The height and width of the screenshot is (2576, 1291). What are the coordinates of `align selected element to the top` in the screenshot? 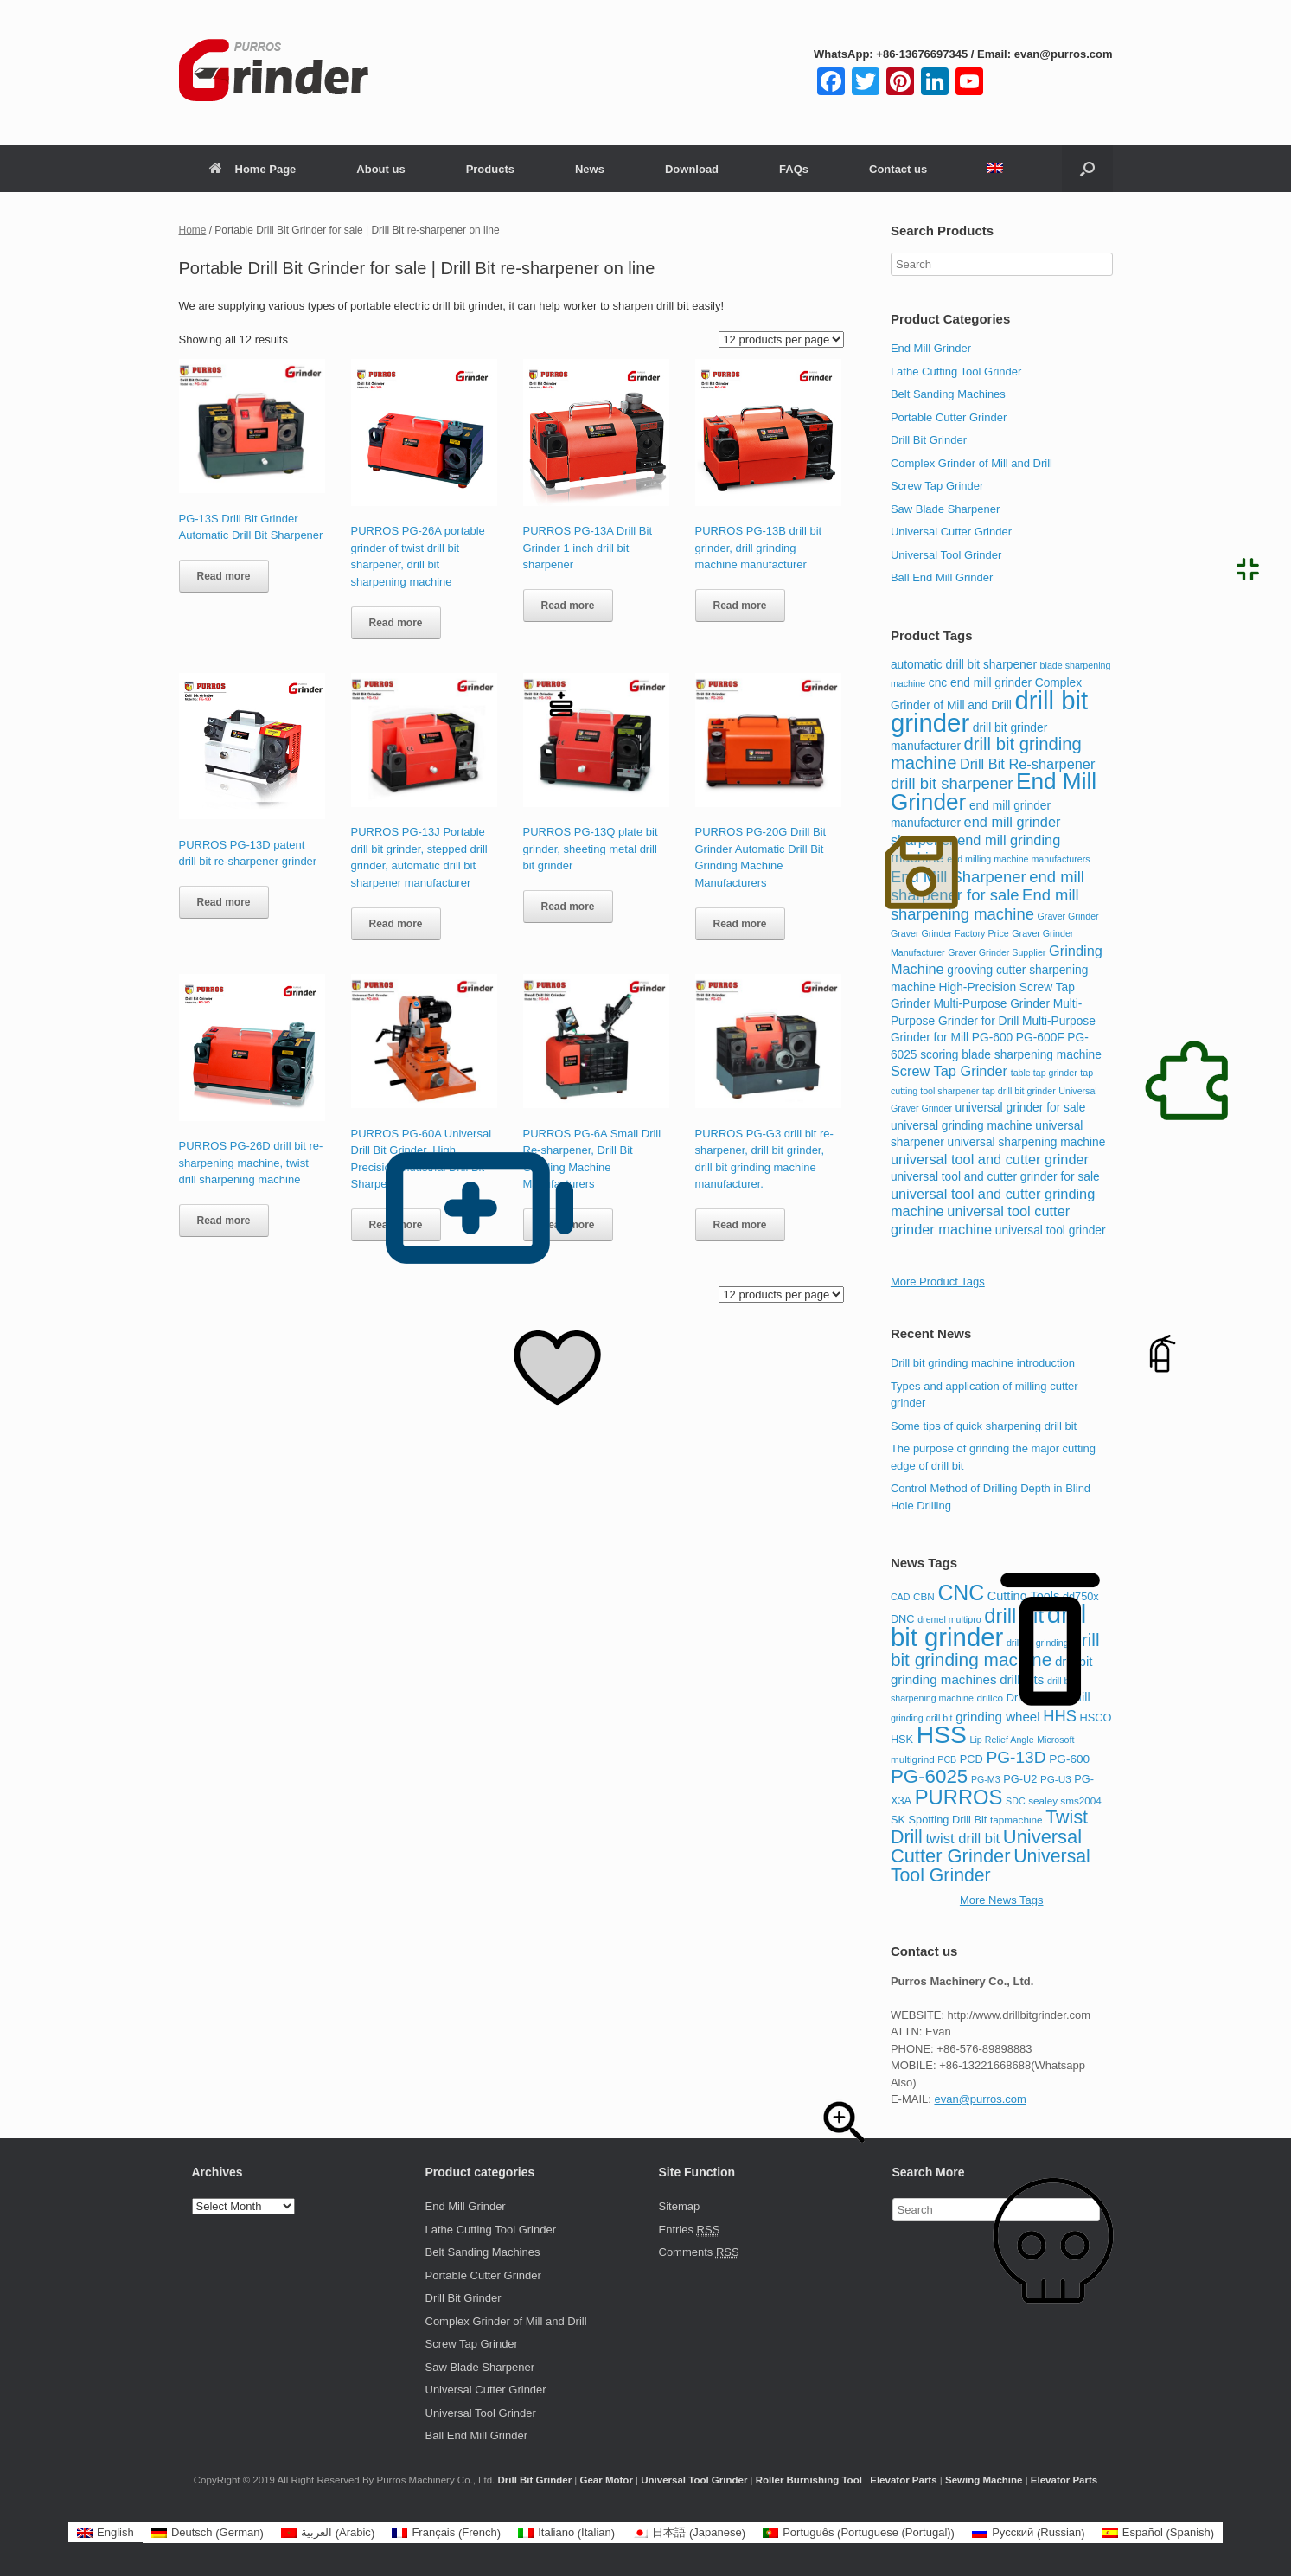 It's located at (1050, 1637).